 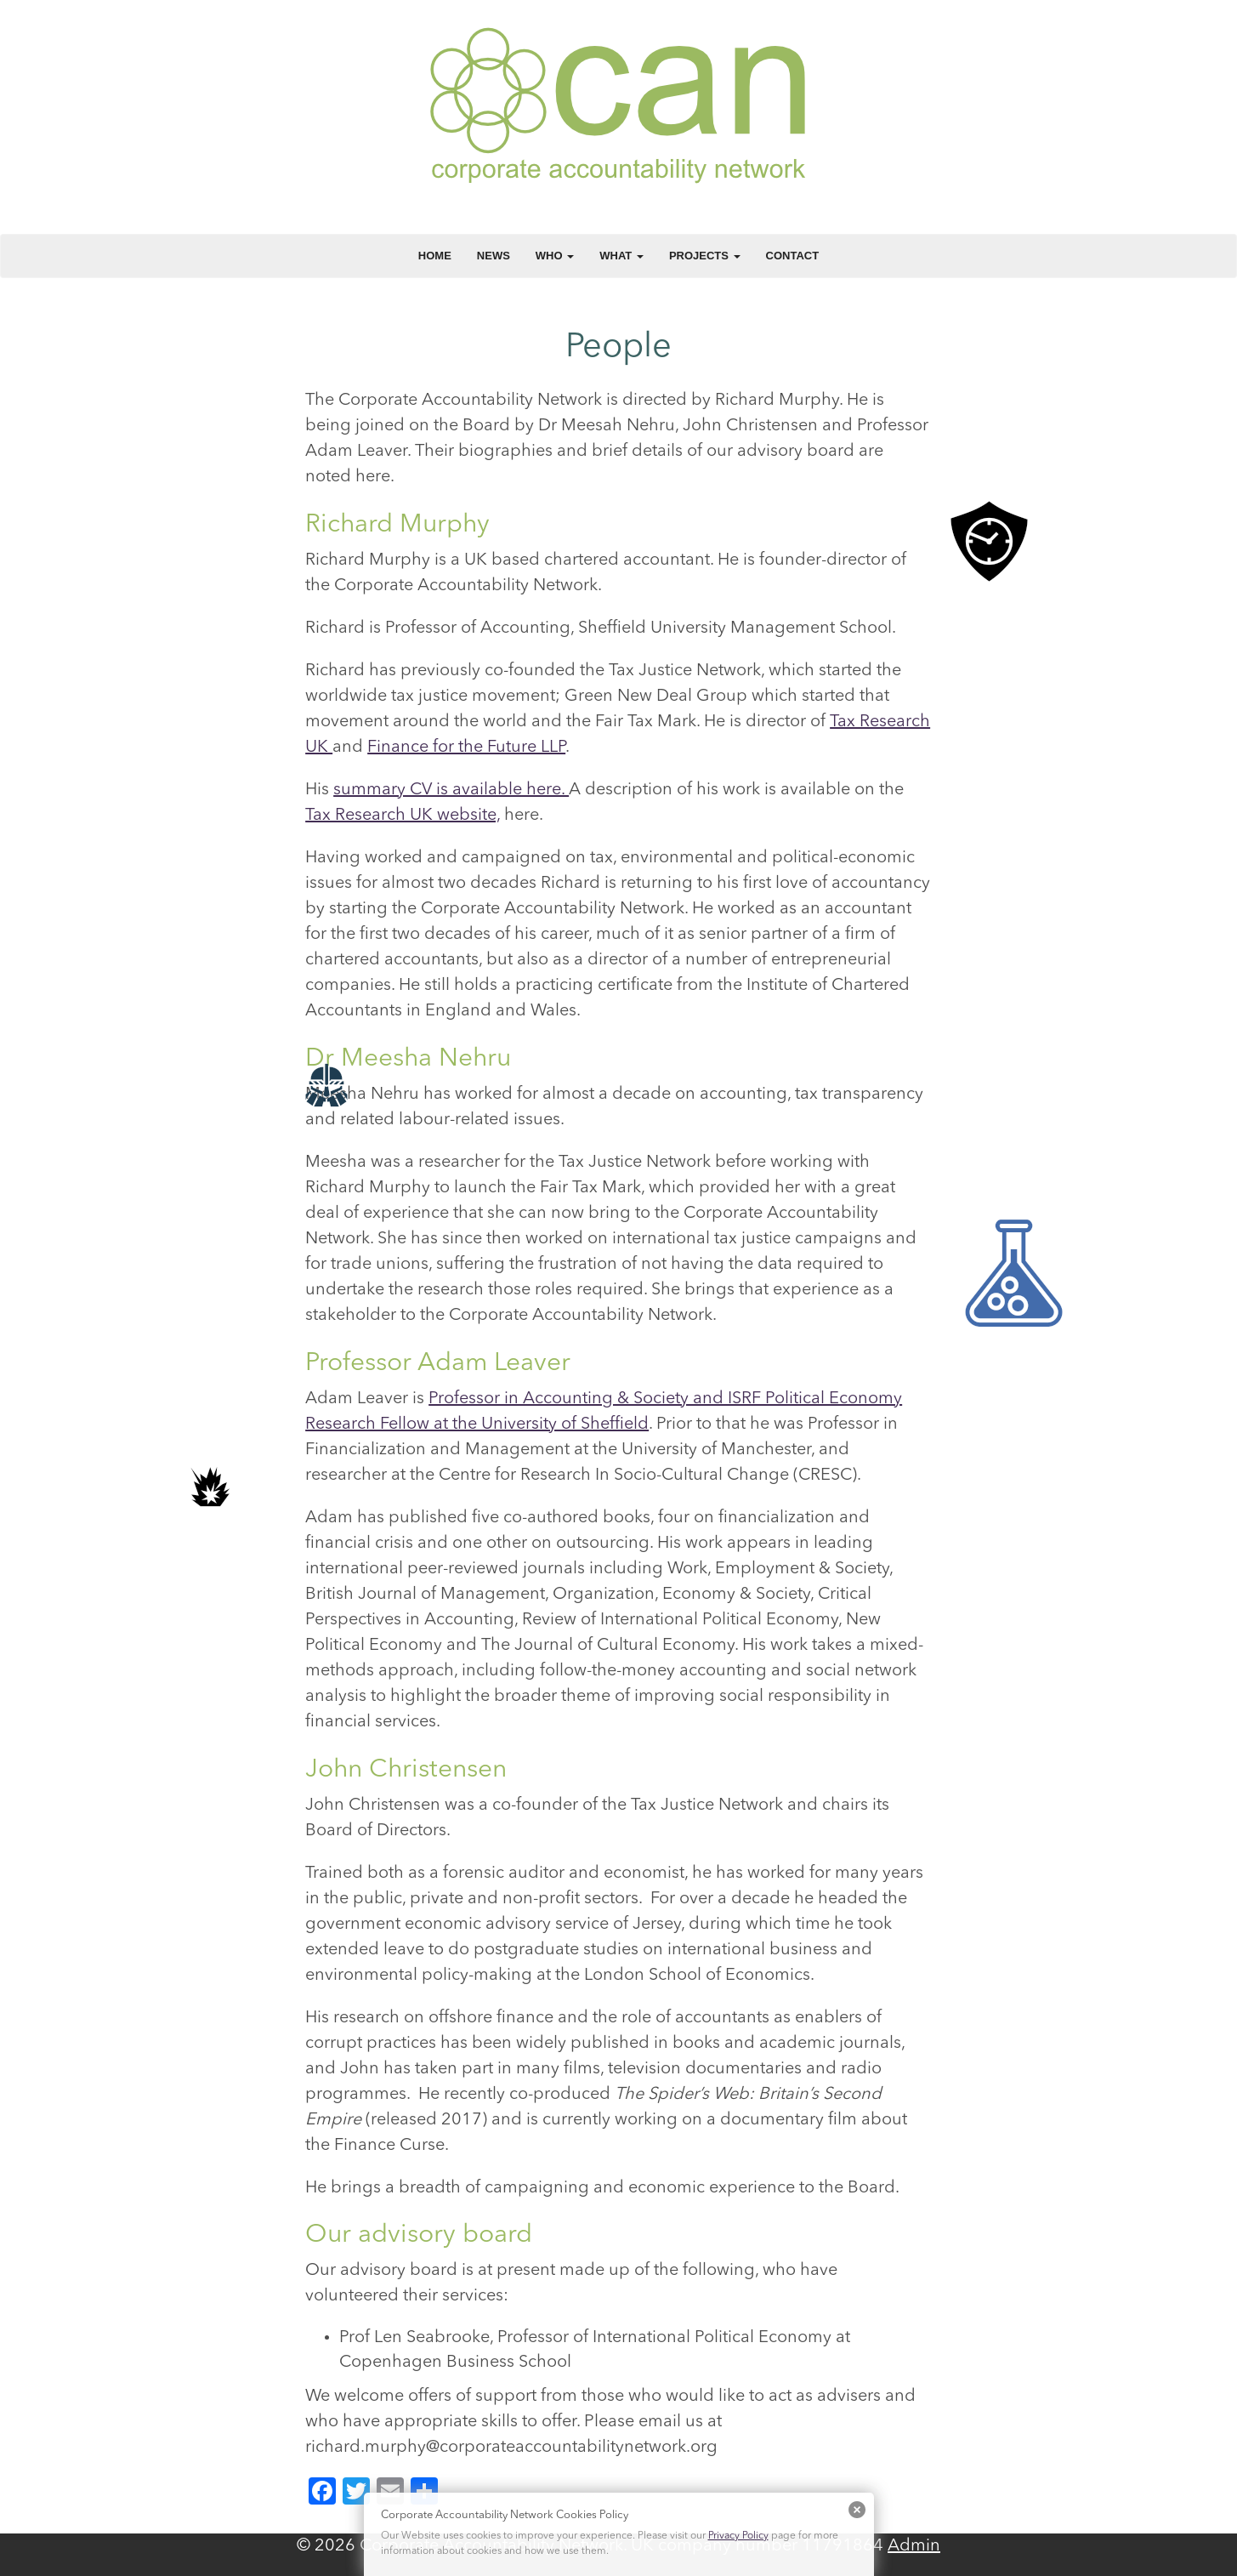 I want to click on activate temporary protection or defense, so click(x=989, y=541).